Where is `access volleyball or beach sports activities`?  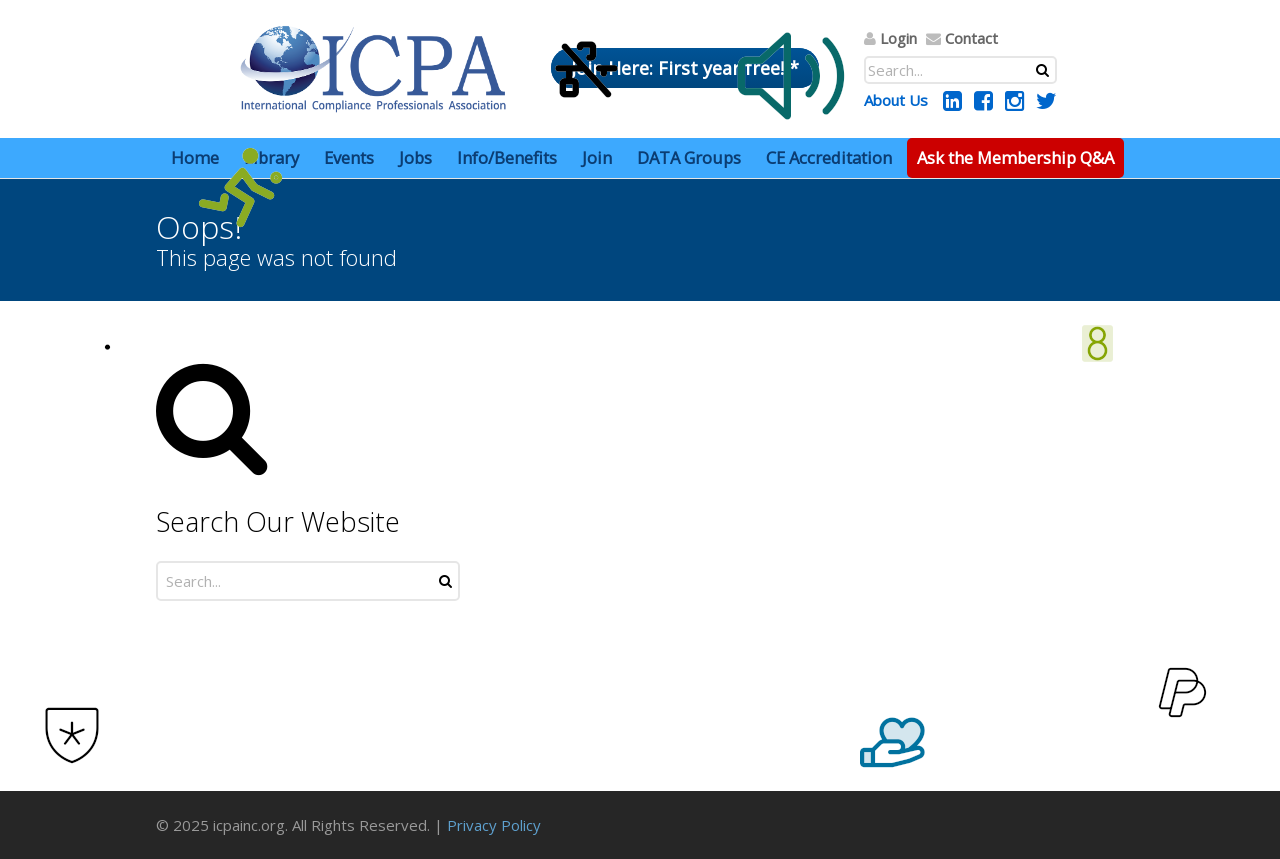
access volleyball or beach sports activities is located at coordinates (242, 187).